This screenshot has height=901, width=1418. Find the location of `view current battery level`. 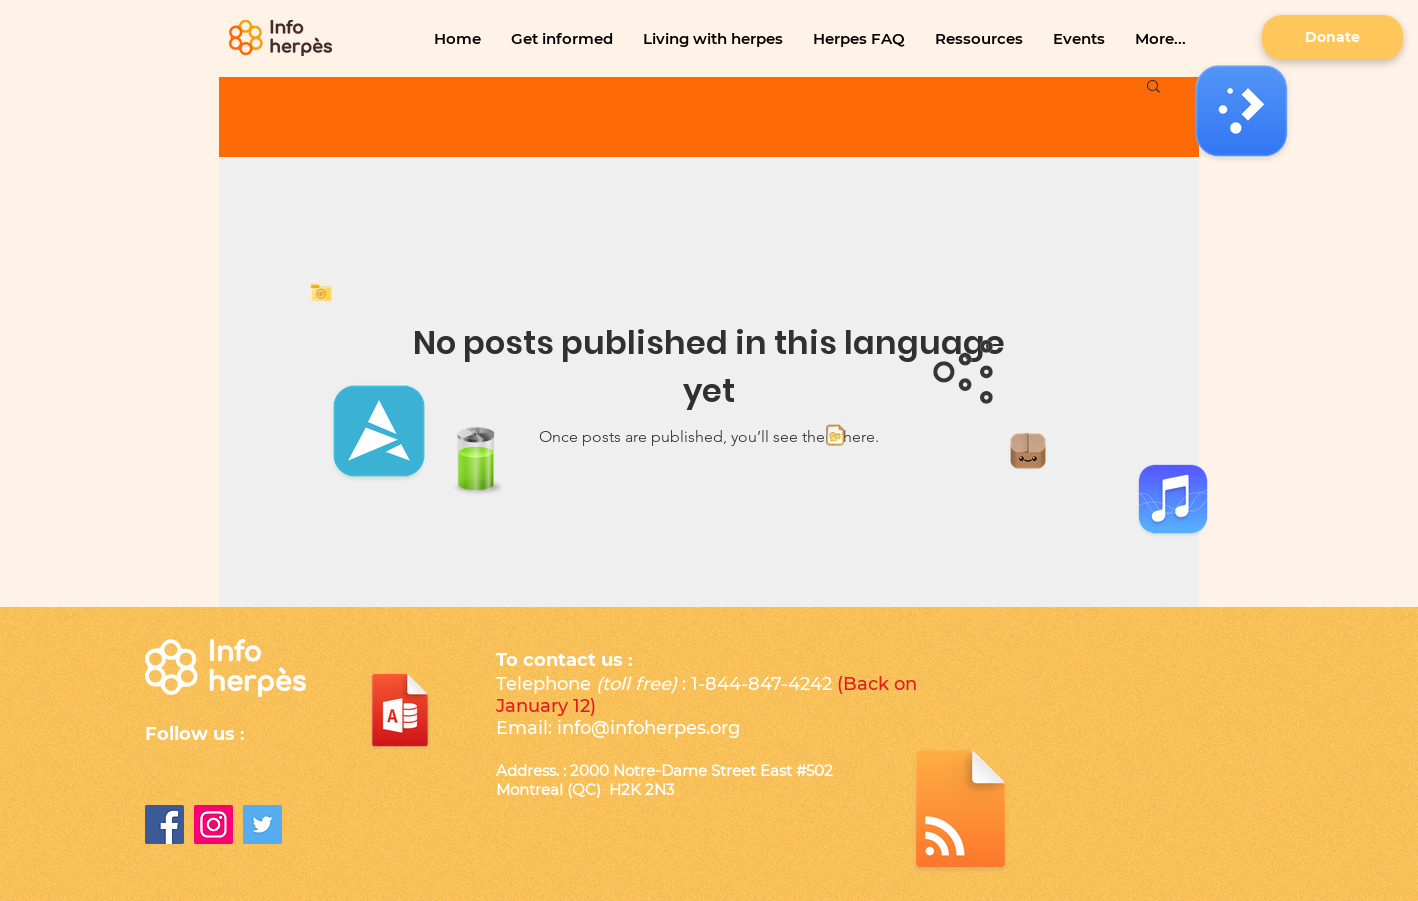

view current battery level is located at coordinates (476, 459).